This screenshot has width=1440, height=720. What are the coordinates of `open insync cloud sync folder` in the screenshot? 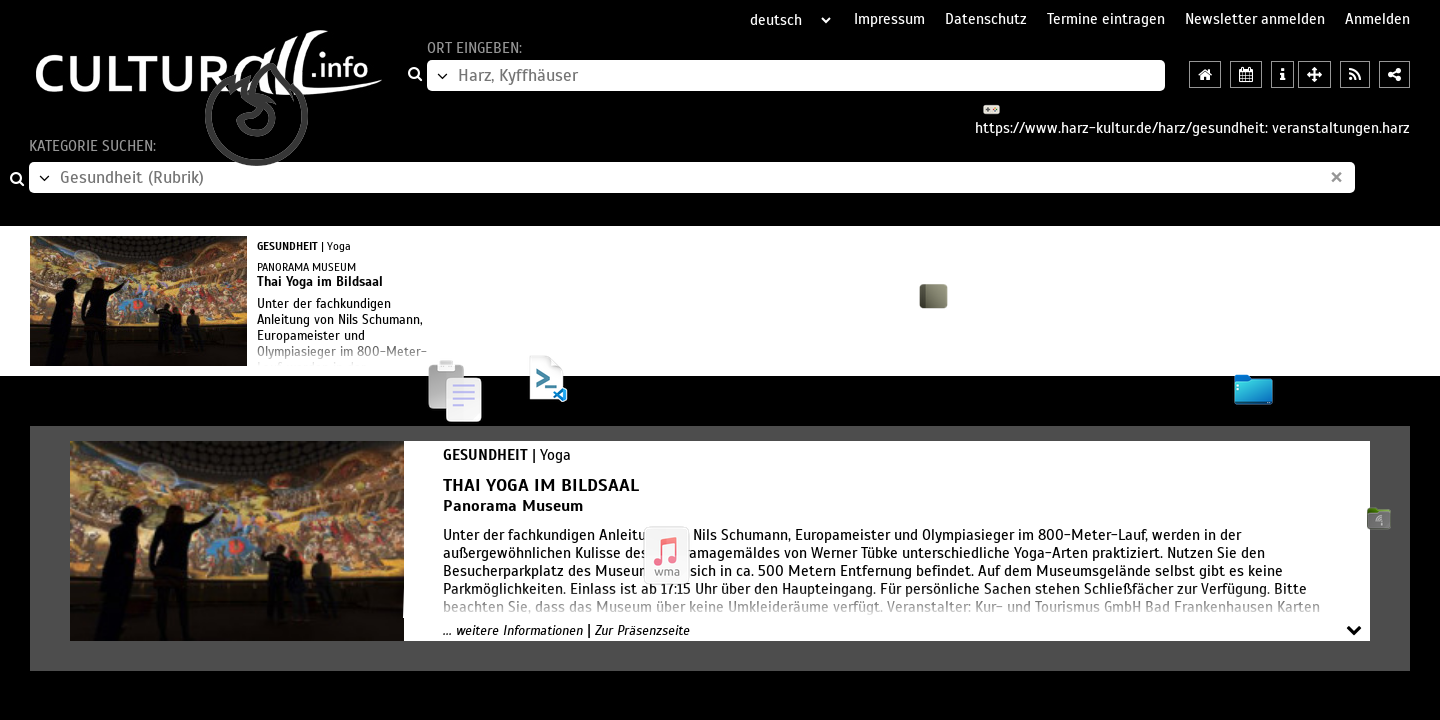 It's located at (1379, 518).